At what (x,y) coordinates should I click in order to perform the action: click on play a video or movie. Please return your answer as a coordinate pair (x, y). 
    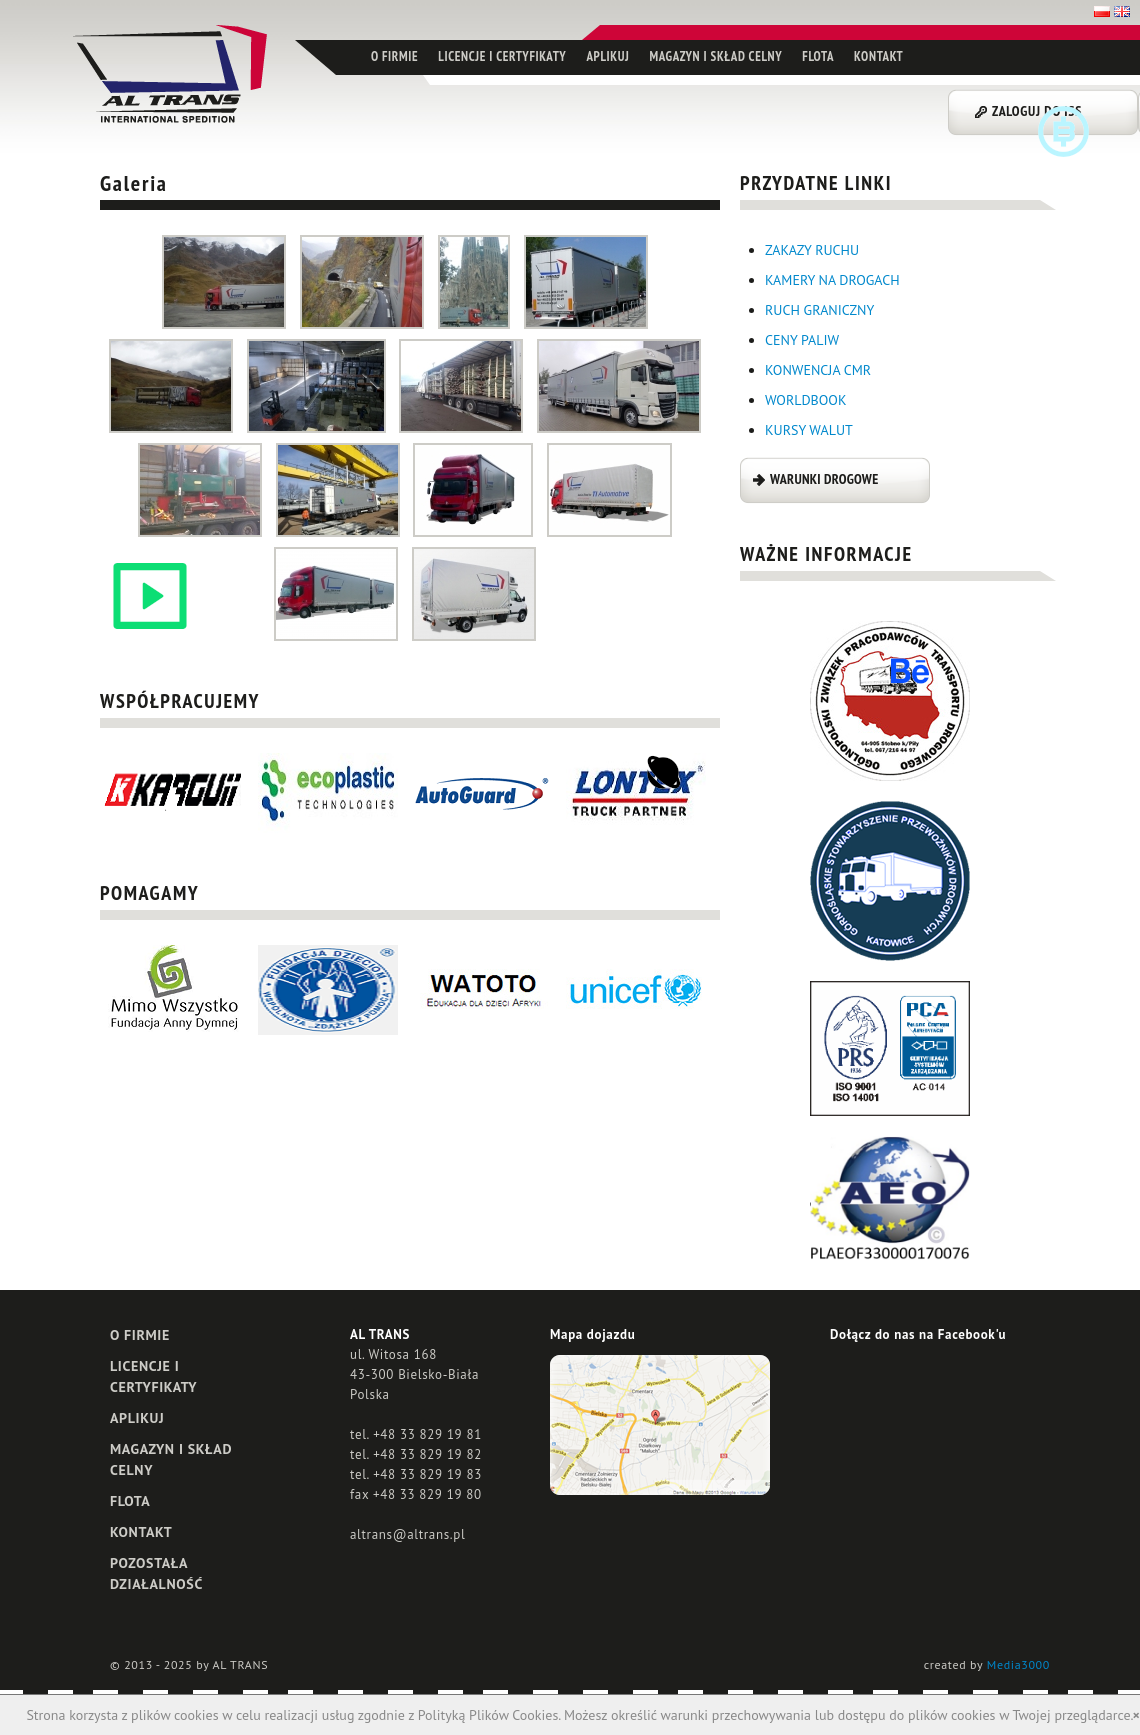
    Looking at the image, I should click on (150, 596).